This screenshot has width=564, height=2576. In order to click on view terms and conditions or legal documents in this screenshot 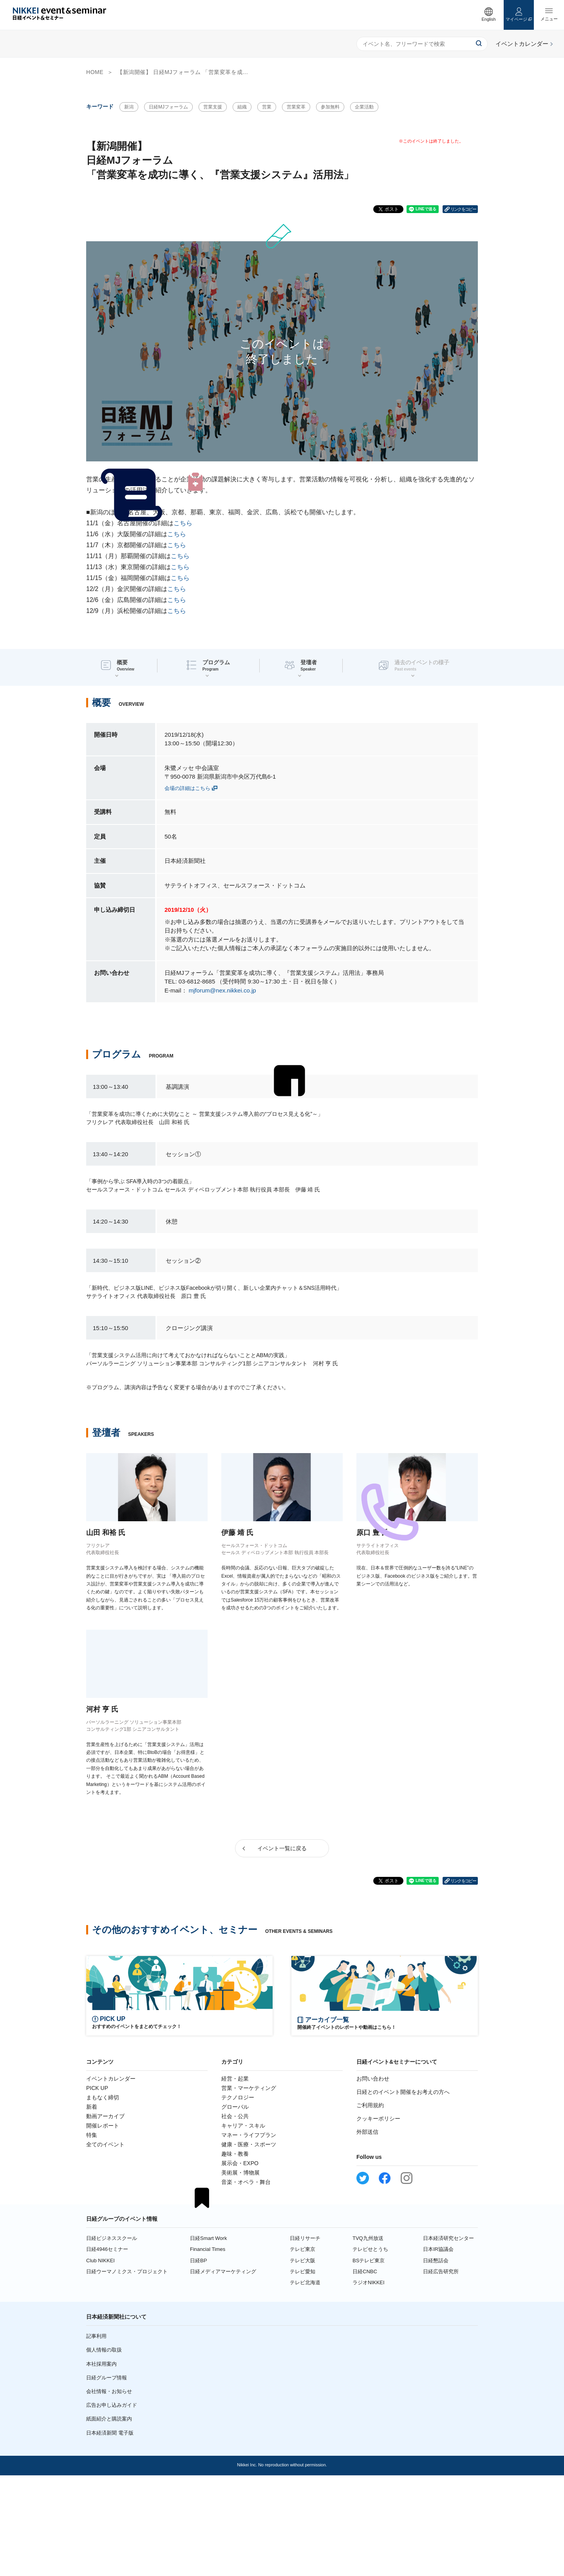, I will do `click(134, 495)`.